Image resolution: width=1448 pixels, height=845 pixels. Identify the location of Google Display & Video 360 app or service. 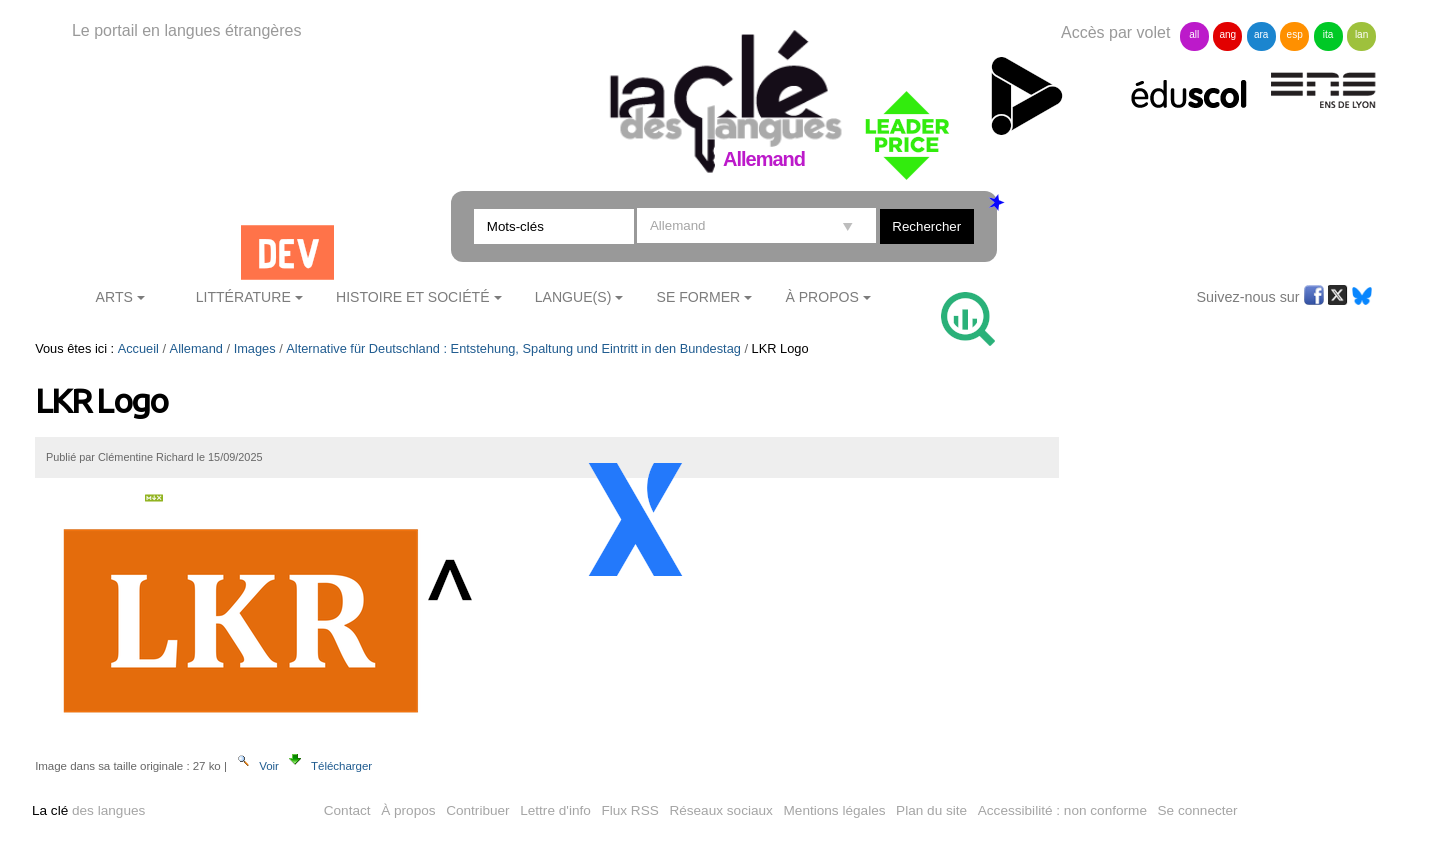
(1027, 96).